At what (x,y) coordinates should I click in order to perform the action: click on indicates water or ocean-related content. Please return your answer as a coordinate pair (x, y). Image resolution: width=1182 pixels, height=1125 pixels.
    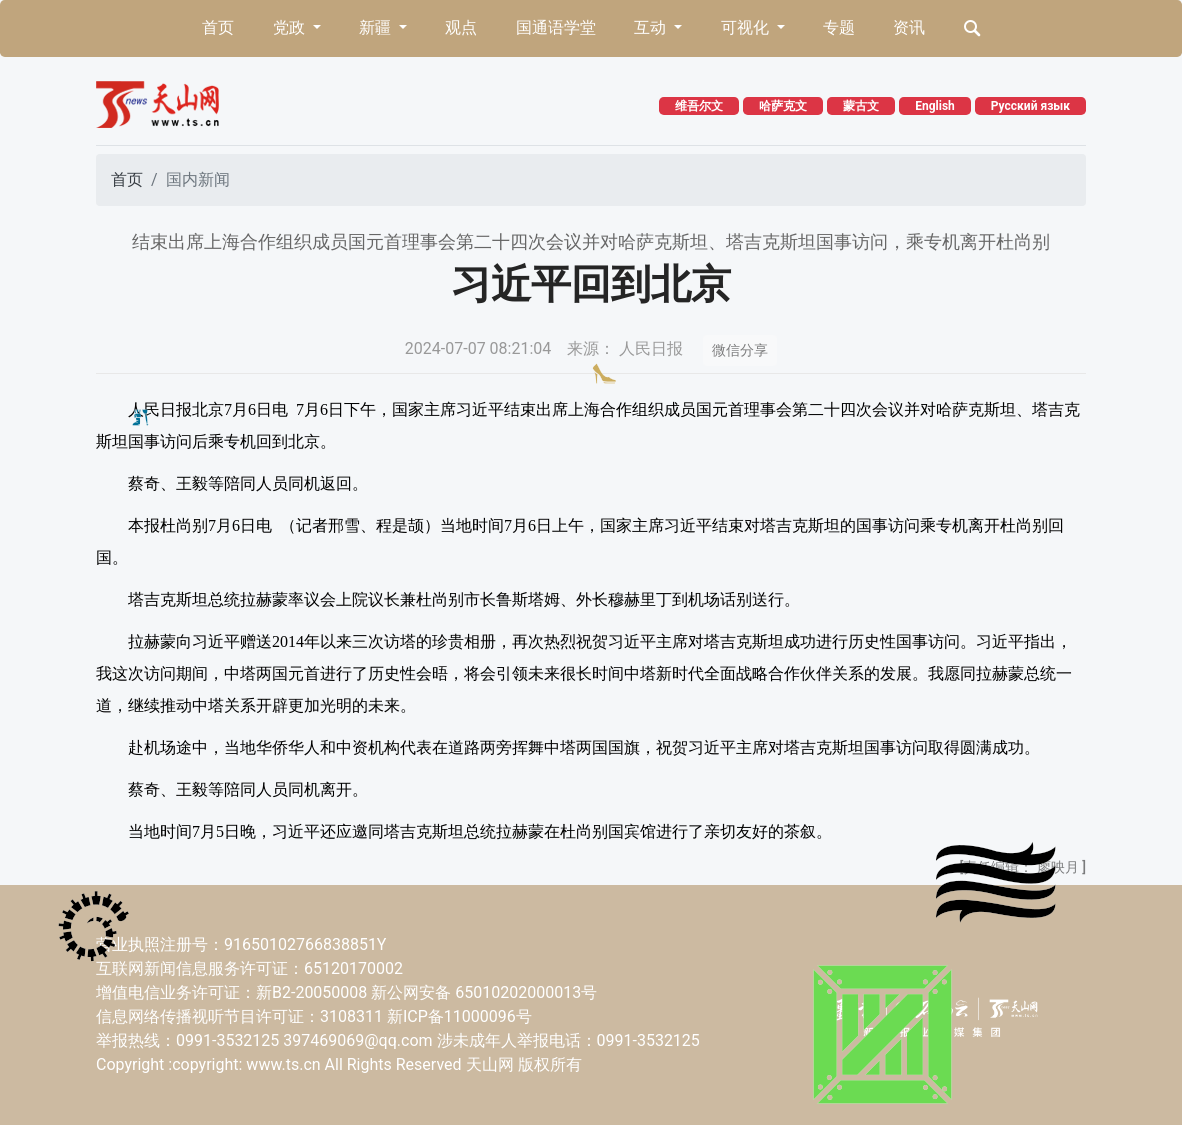
    Looking at the image, I should click on (995, 880).